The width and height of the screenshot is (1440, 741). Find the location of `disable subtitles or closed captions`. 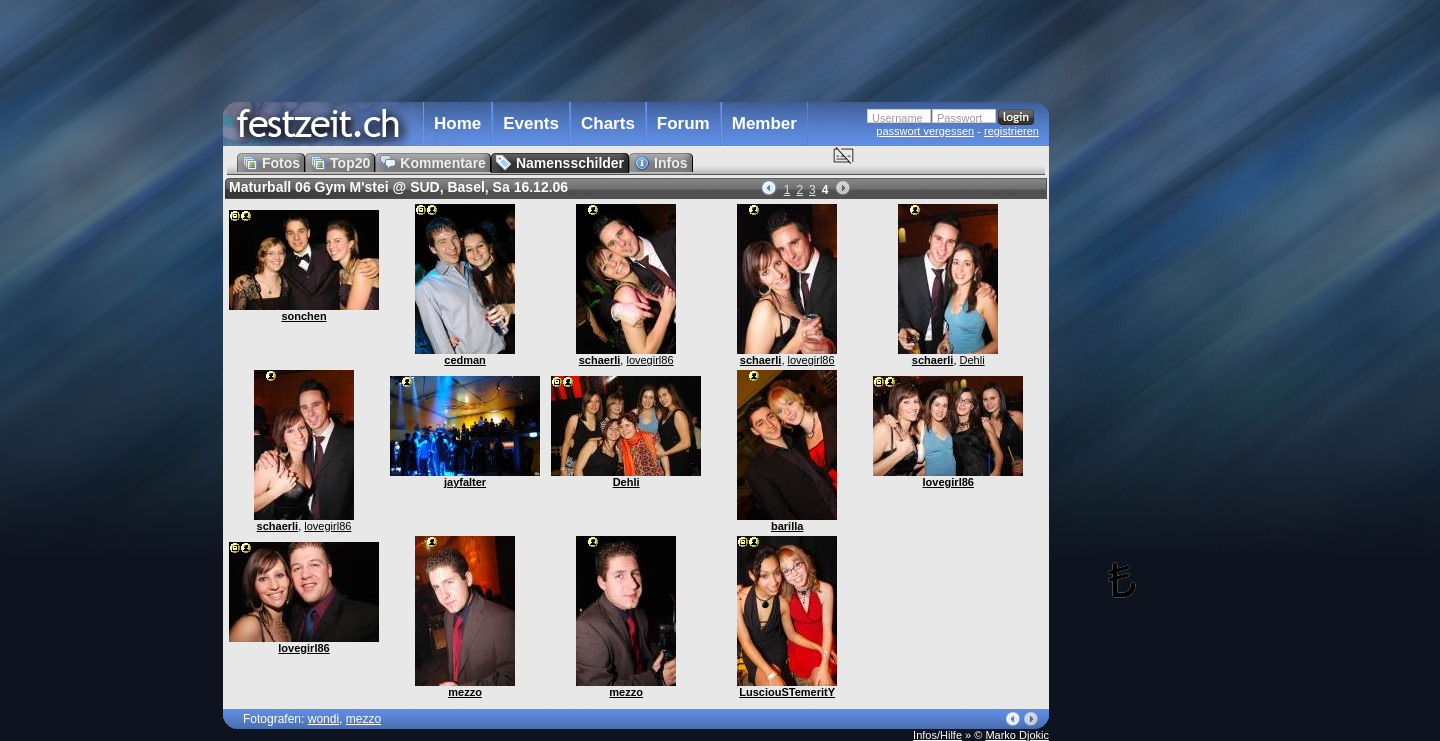

disable subtitles or closed captions is located at coordinates (843, 155).